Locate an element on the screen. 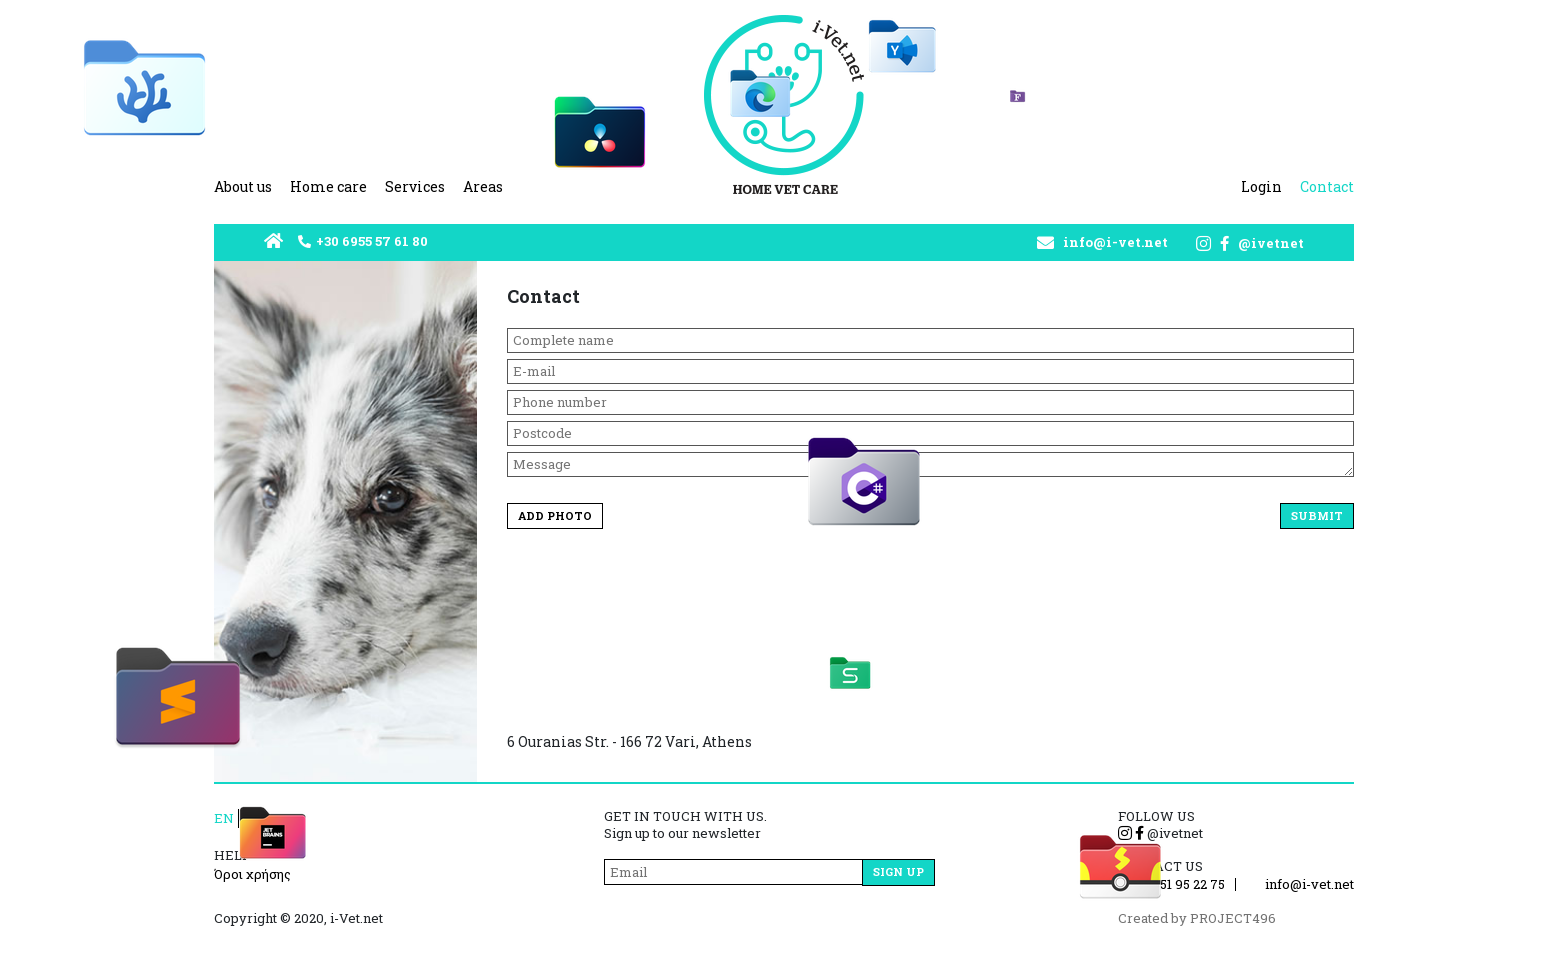 This screenshot has width=1568, height=954. open JetBrains IDE projects folder is located at coordinates (272, 834).